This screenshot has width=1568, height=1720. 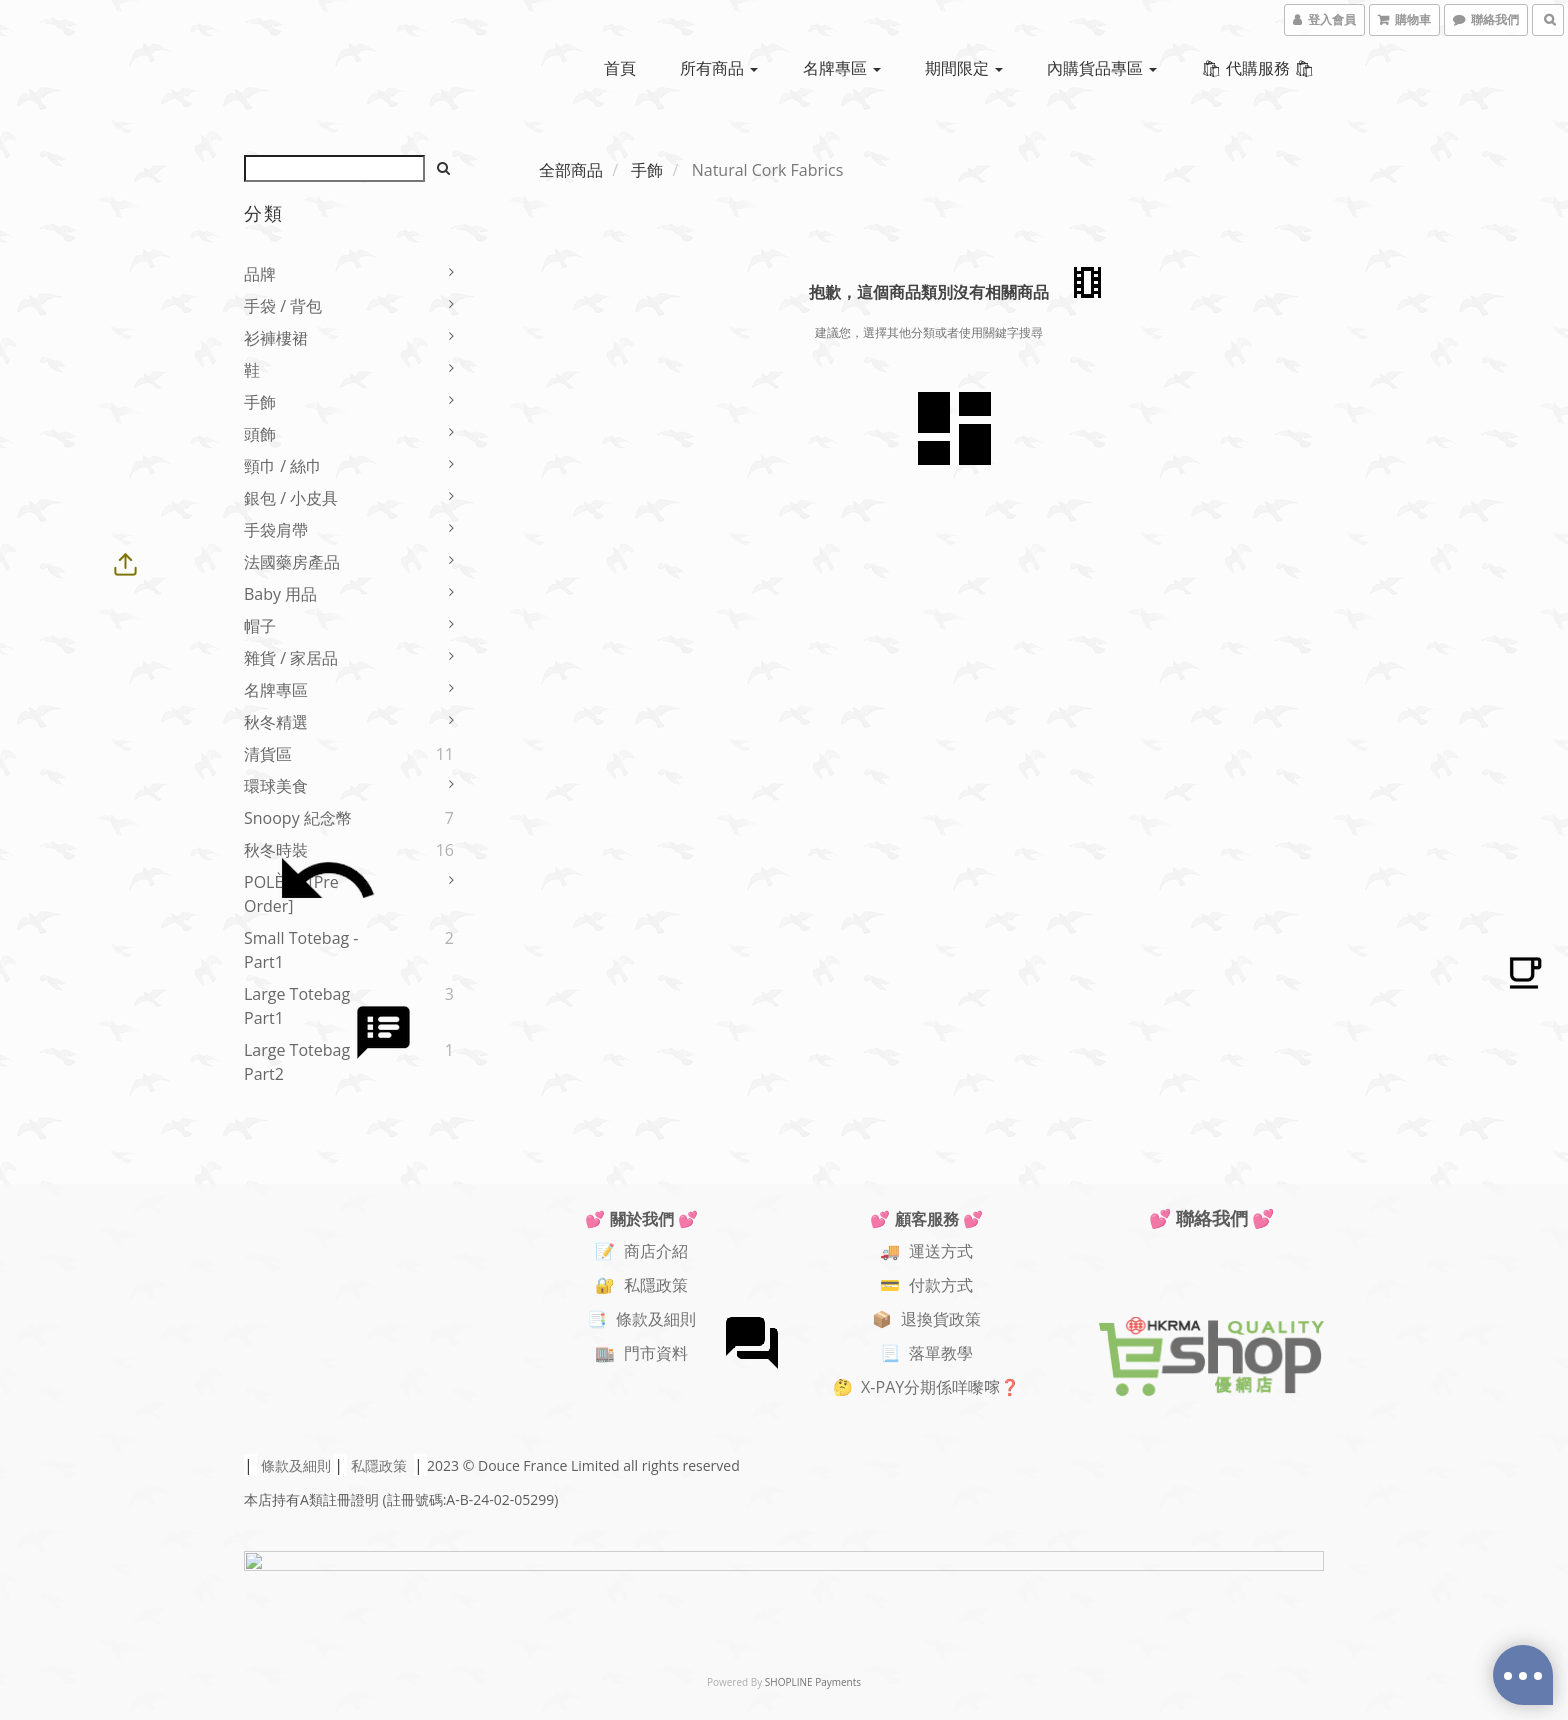 I want to click on upload a file or document, so click(x=125, y=564).